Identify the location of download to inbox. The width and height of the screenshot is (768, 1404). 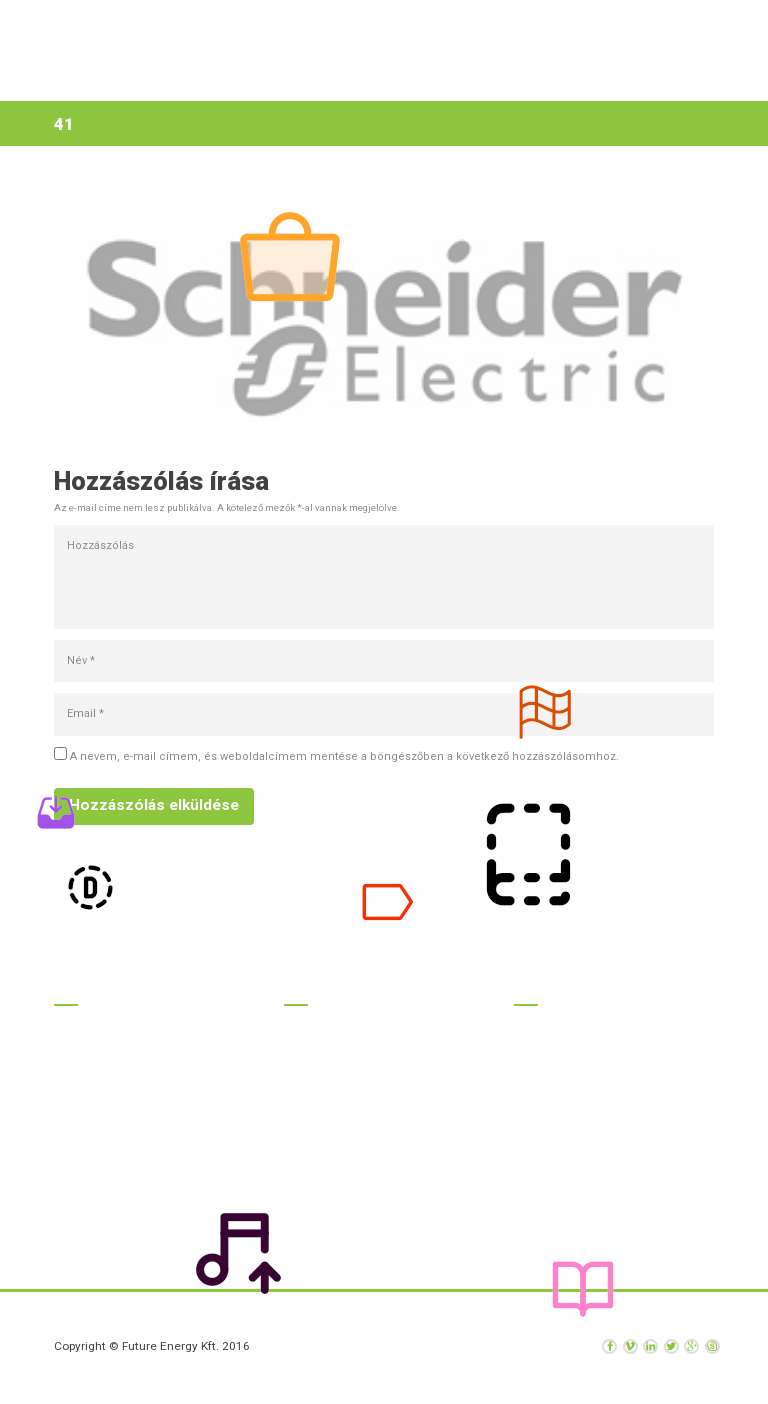
(56, 813).